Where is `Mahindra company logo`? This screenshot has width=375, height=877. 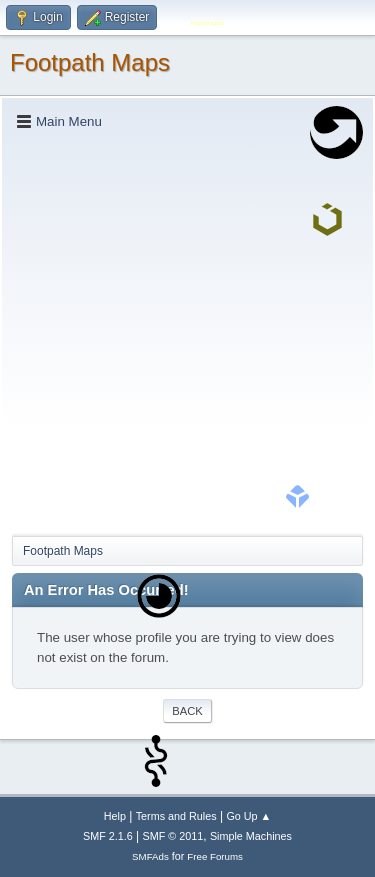 Mahindra company logo is located at coordinates (207, 23).